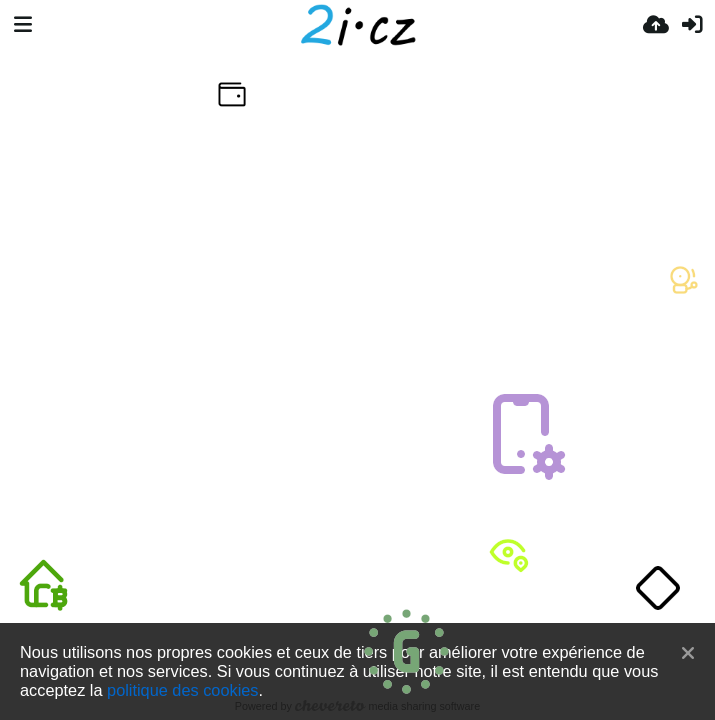 Image resolution: width=715 pixels, height=720 pixels. I want to click on access mobile device settings, so click(521, 434).